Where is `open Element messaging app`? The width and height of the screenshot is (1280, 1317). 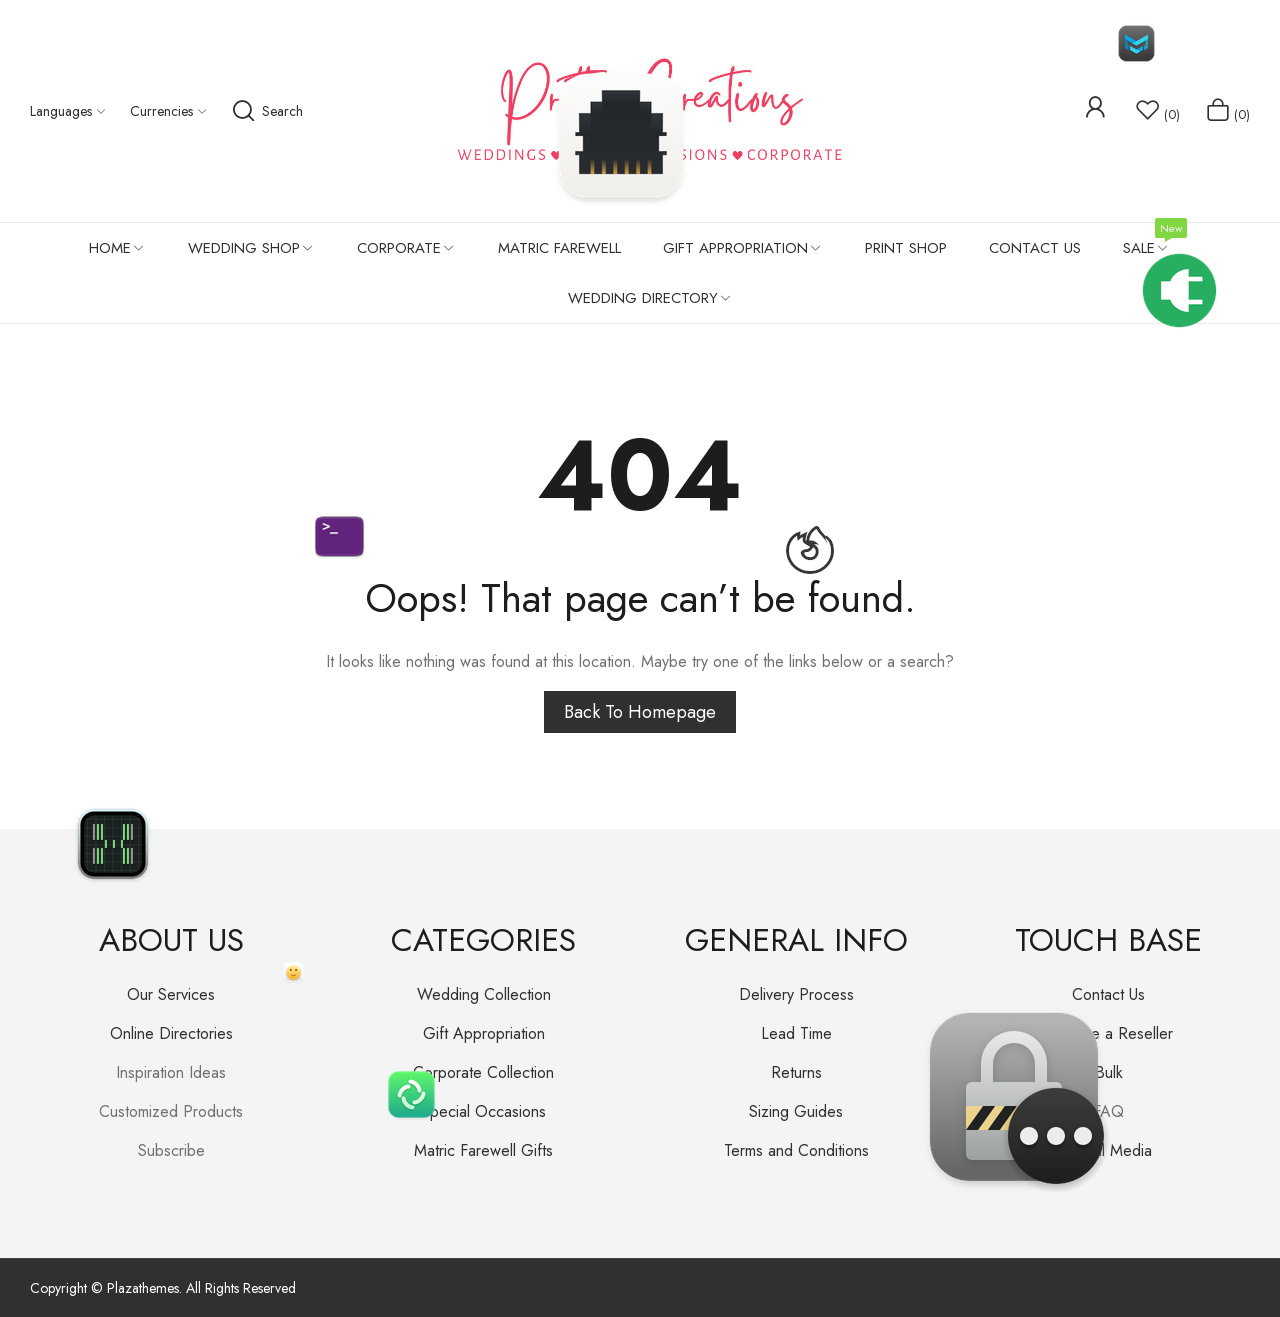
open Element messaging app is located at coordinates (411, 1094).